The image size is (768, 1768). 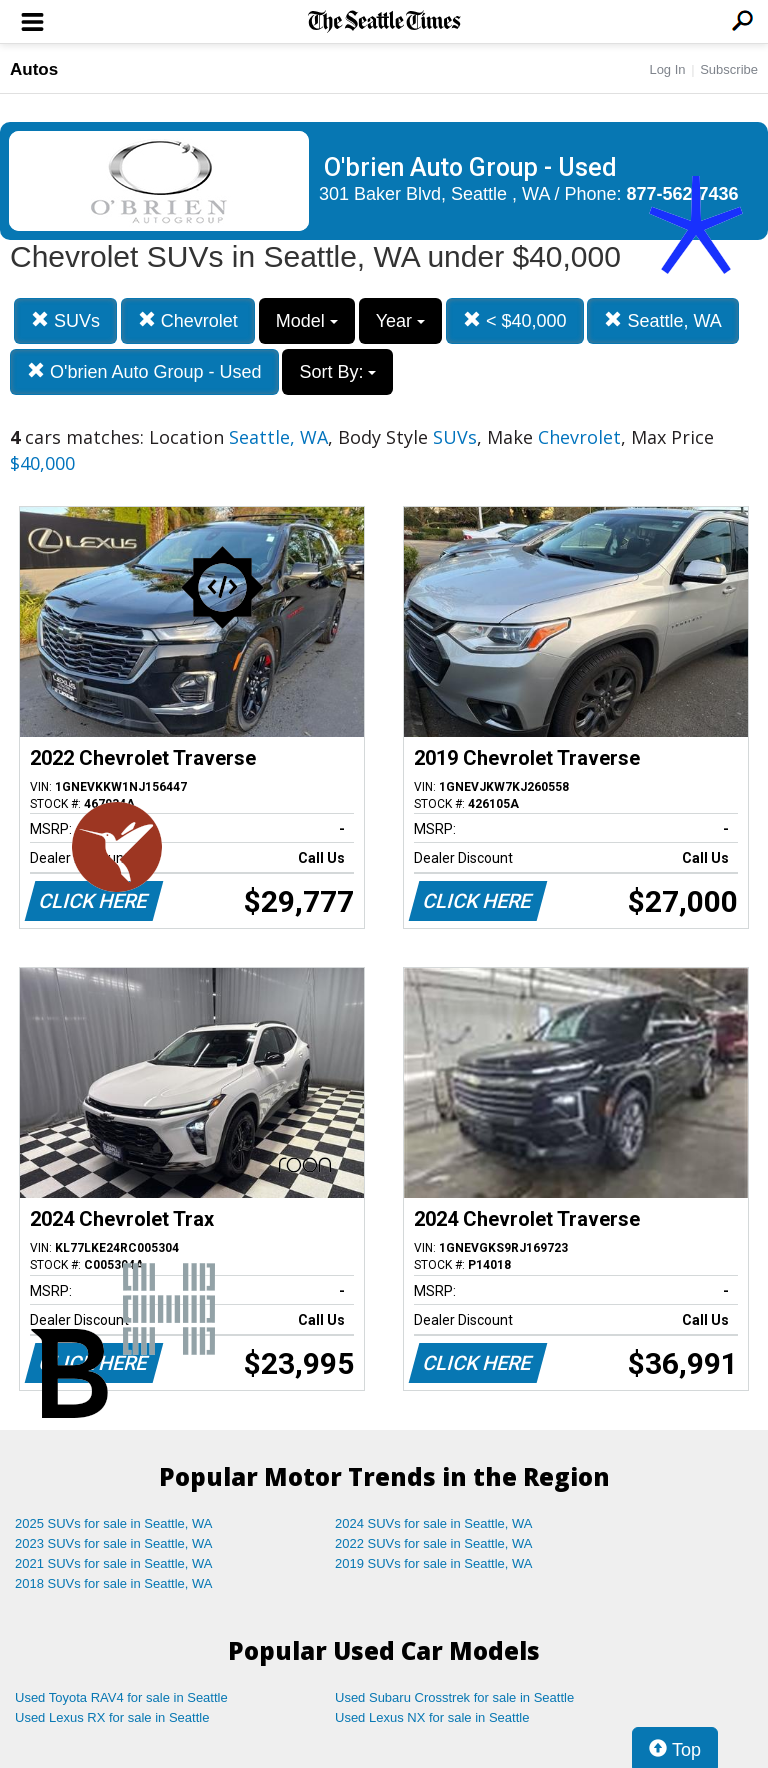 I want to click on open the roon music player app, so click(x=305, y=1165).